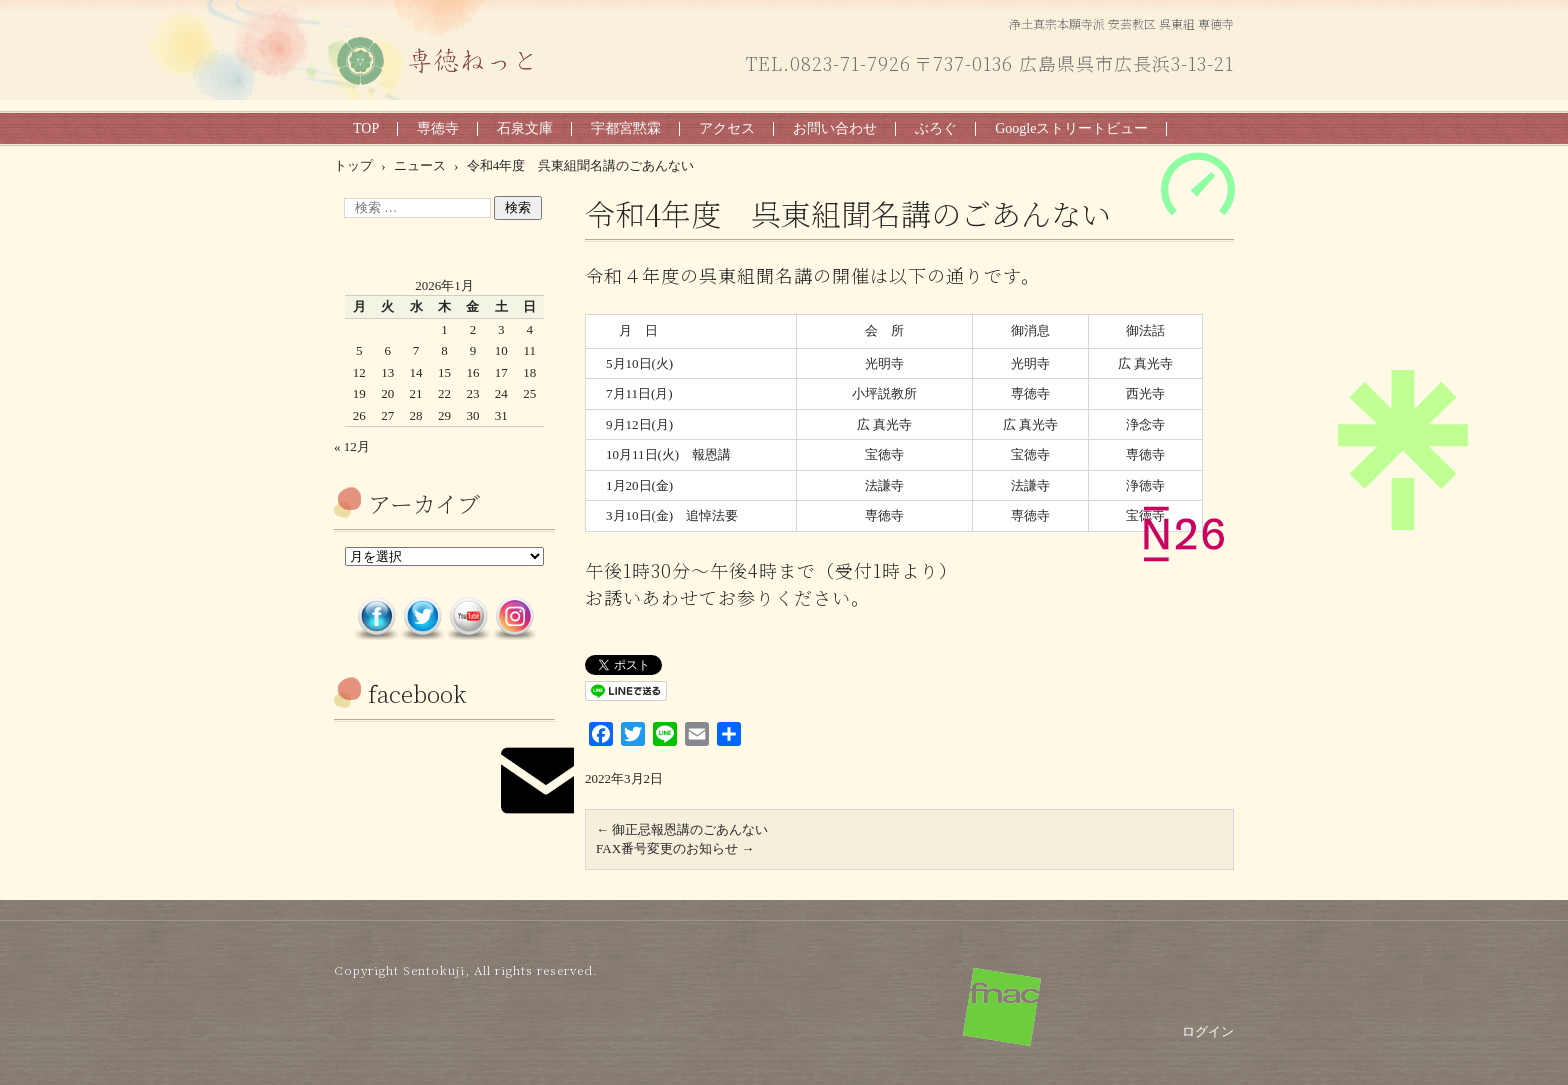 The width and height of the screenshot is (1568, 1085). Describe the element at coordinates (1002, 1007) in the screenshot. I see `visit the Fnac website or app` at that location.